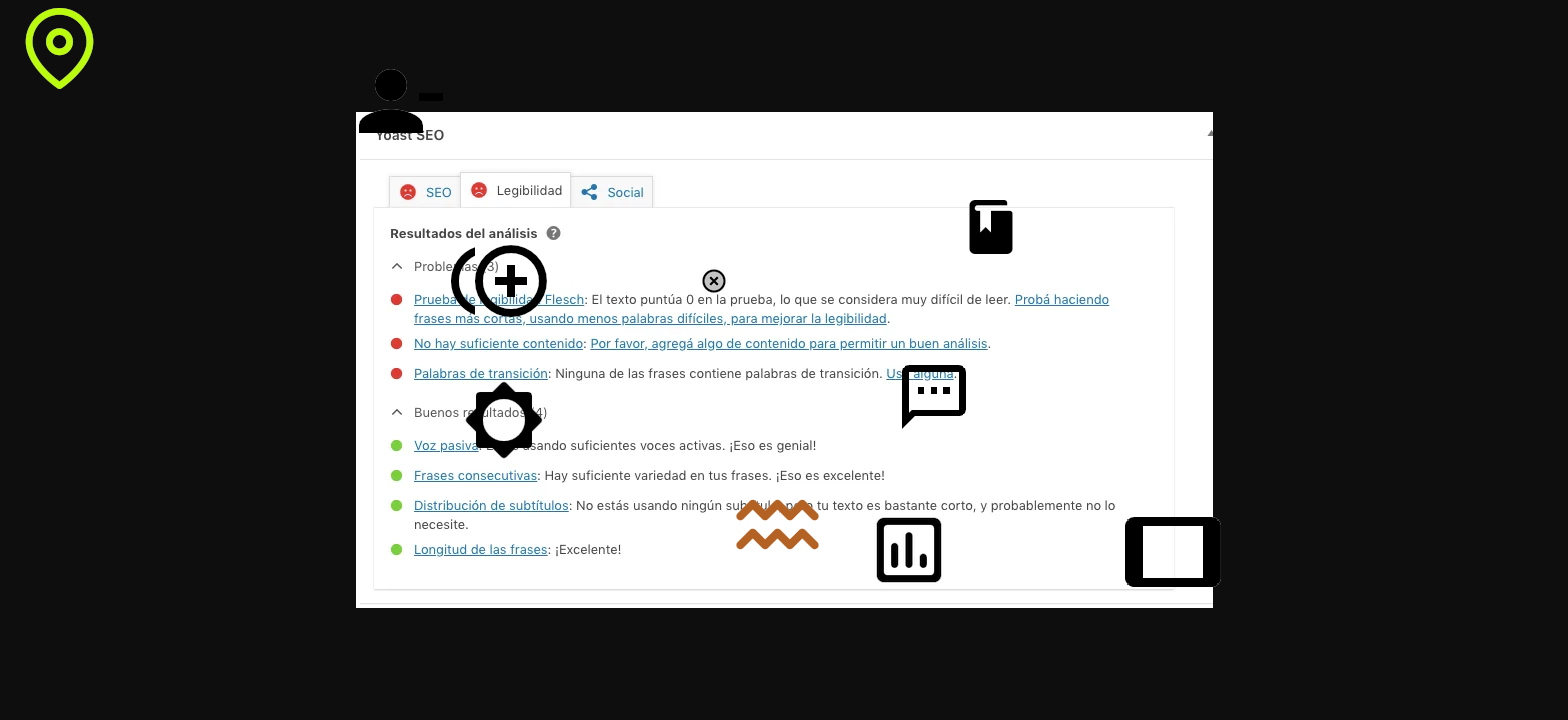 This screenshot has width=1568, height=720. What do you see at coordinates (909, 550) in the screenshot?
I see `insert a chart or graph into a document` at bounding box center [909, 550].